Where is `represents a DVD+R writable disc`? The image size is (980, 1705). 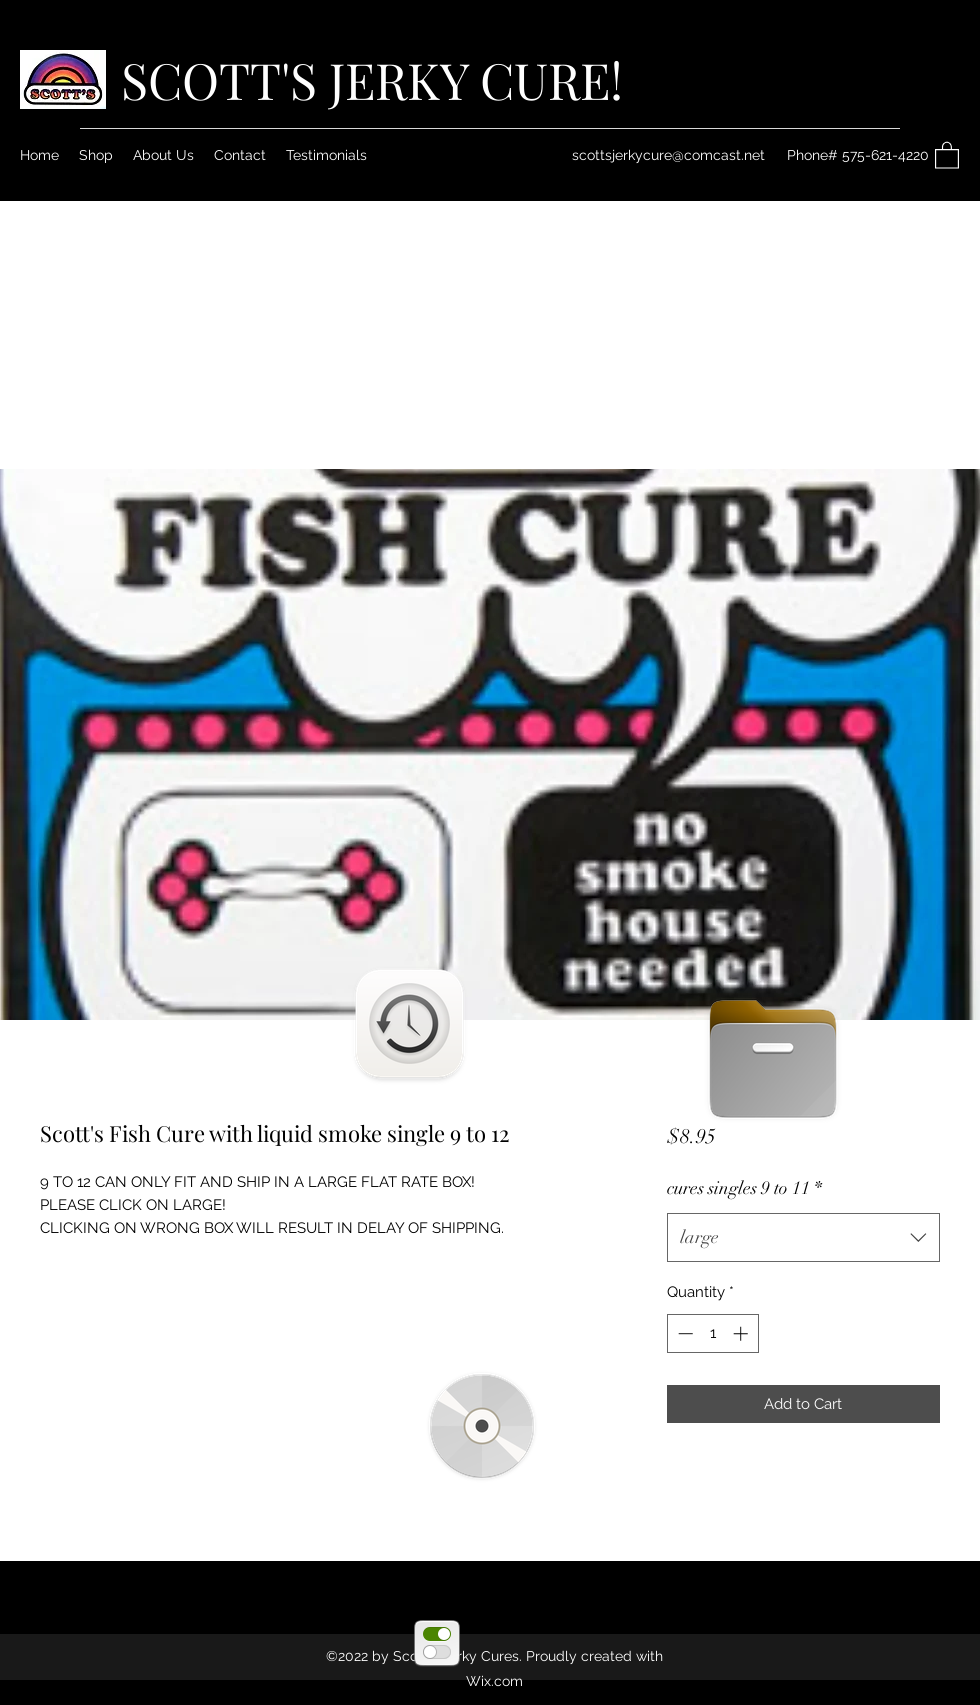
represents a DVD+R writable disc is located at coordinates (482, 1426).